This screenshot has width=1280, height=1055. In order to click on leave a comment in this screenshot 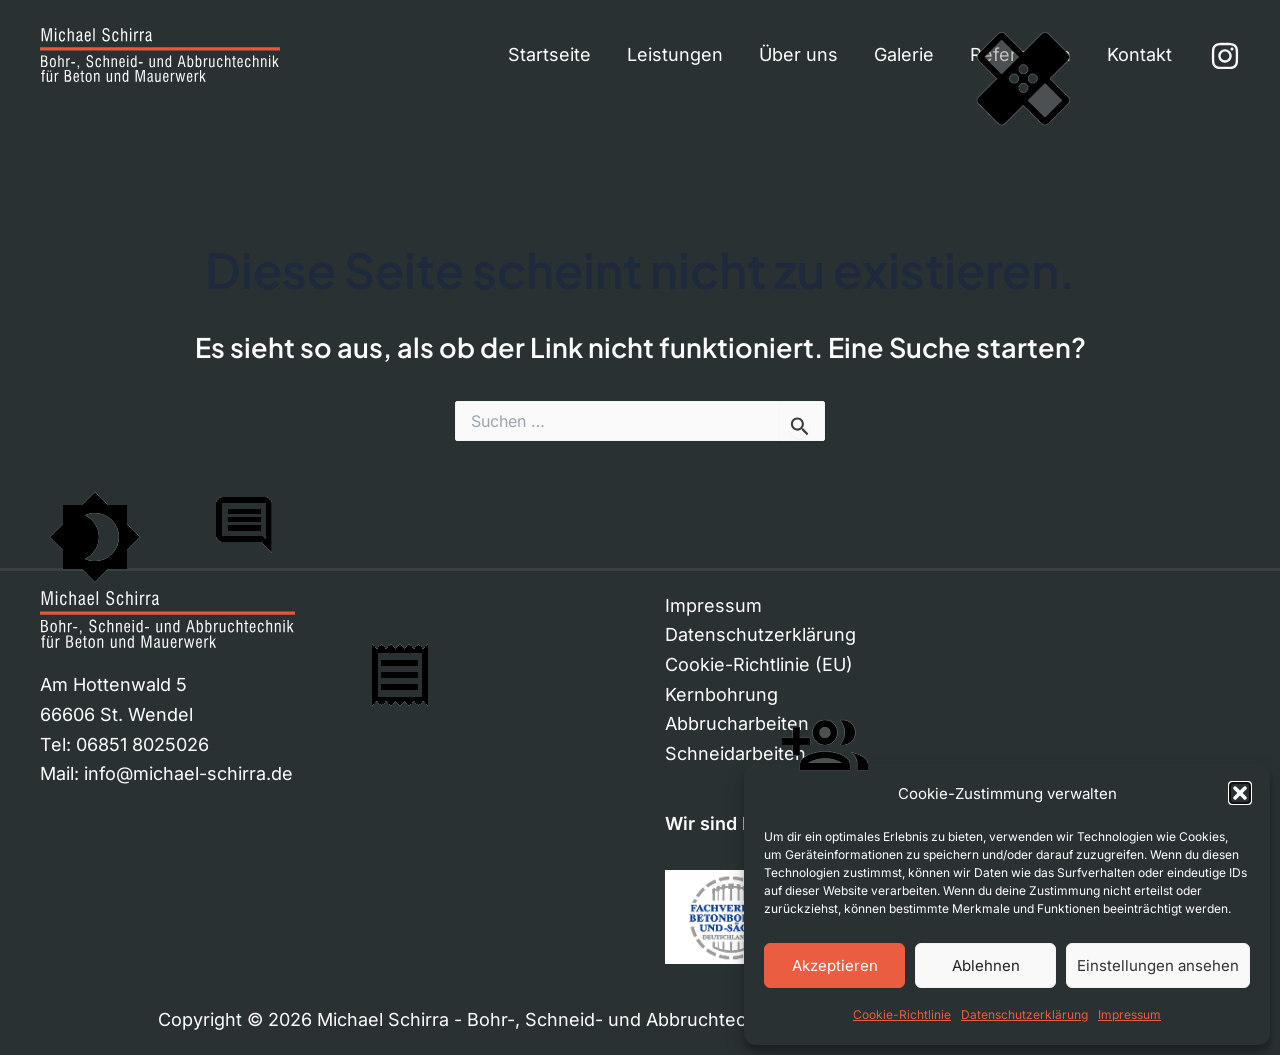, I will do `click(244, 525)`.